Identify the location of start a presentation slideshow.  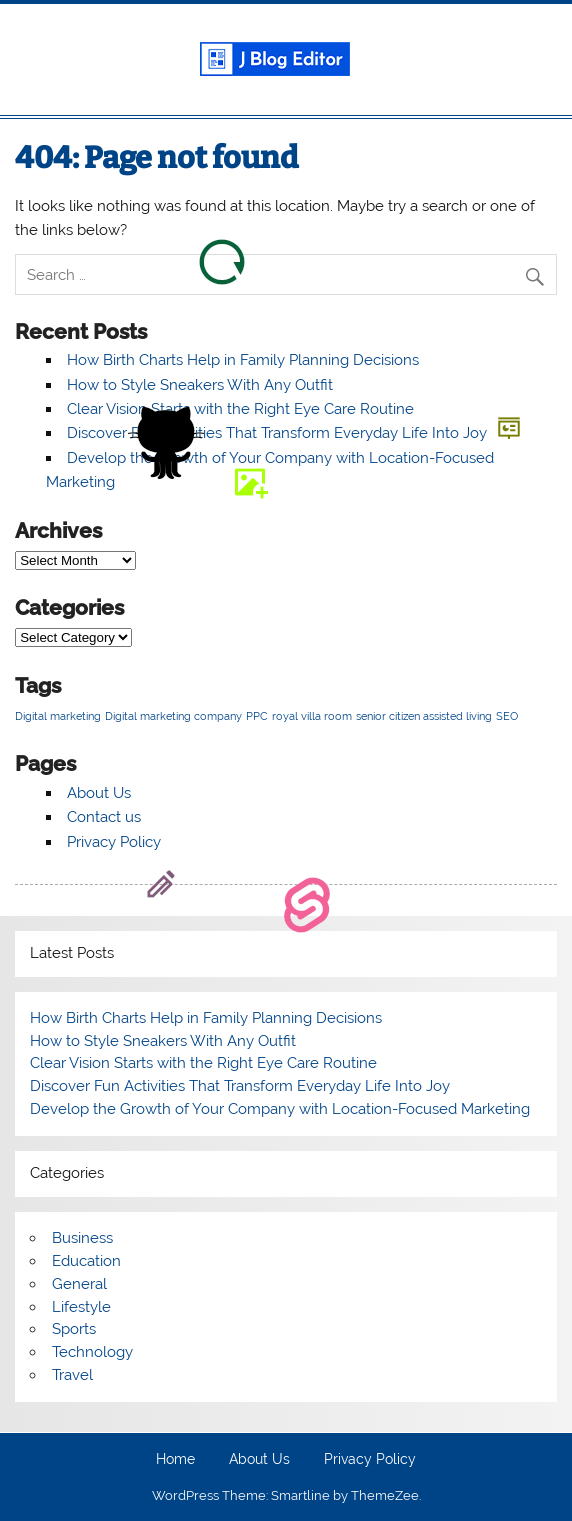
(509, 427).